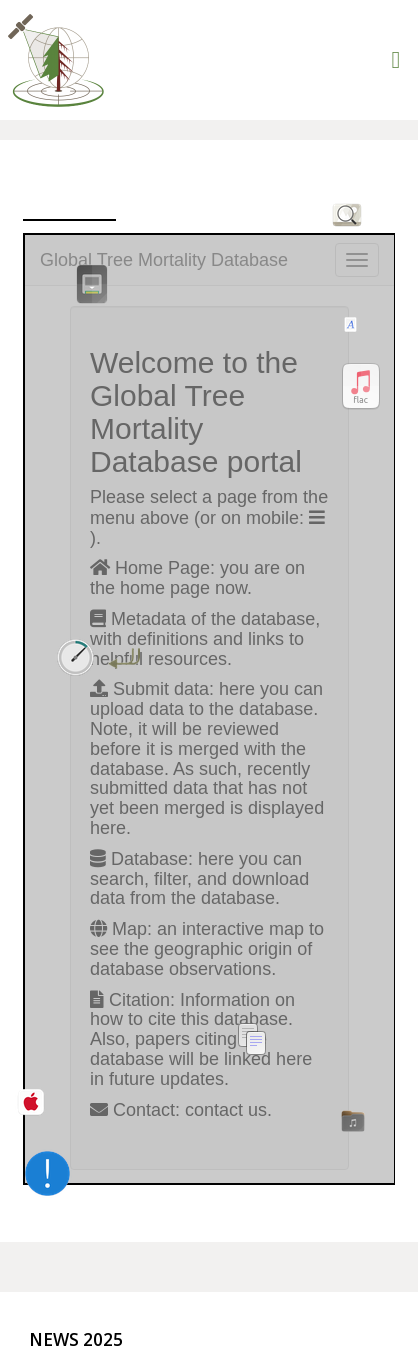 Image resolution: width=418 pixels, height=1360 pixels. I want to click on a sega genesis 32x rom file, so click(92, 284).